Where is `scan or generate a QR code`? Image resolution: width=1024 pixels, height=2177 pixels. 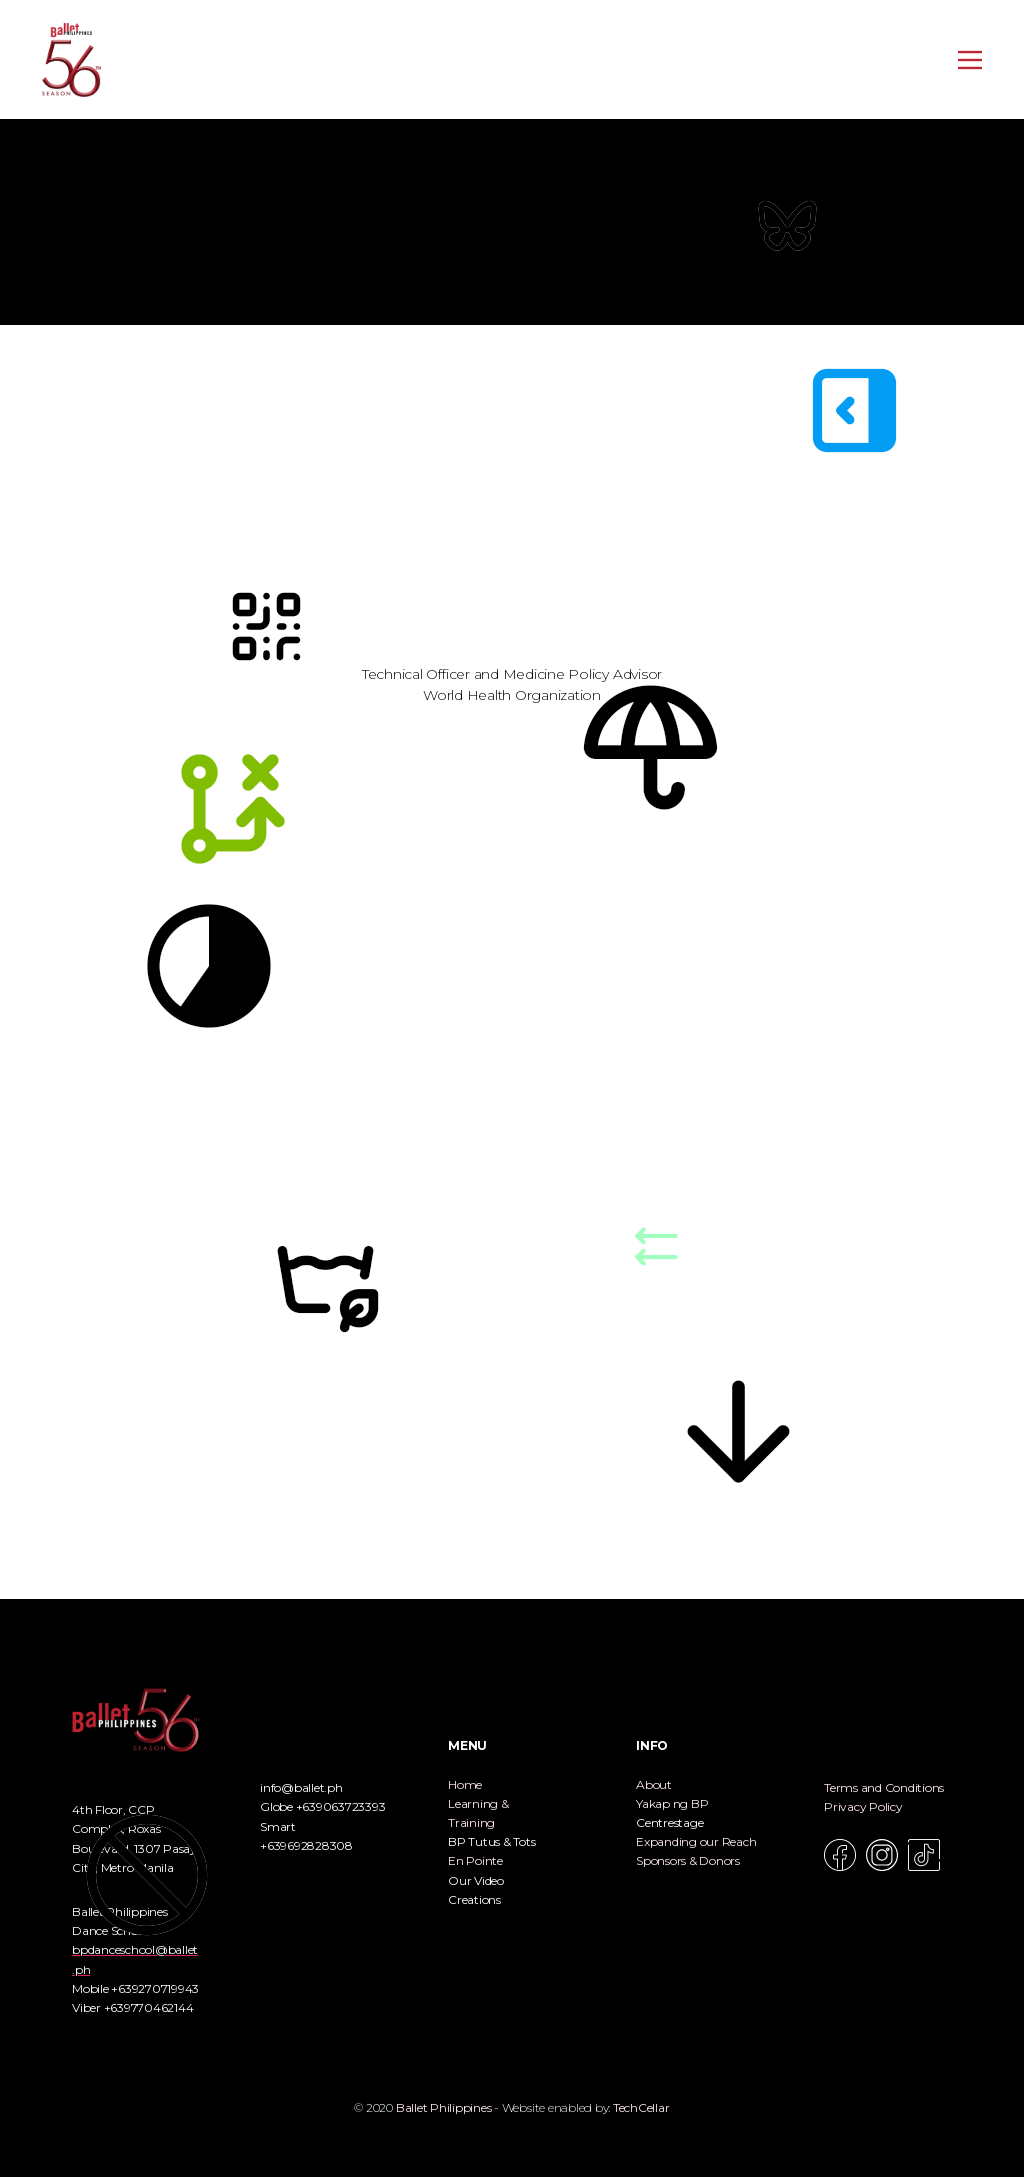
scan or generate a QR code is located at coordinates (266, 626).